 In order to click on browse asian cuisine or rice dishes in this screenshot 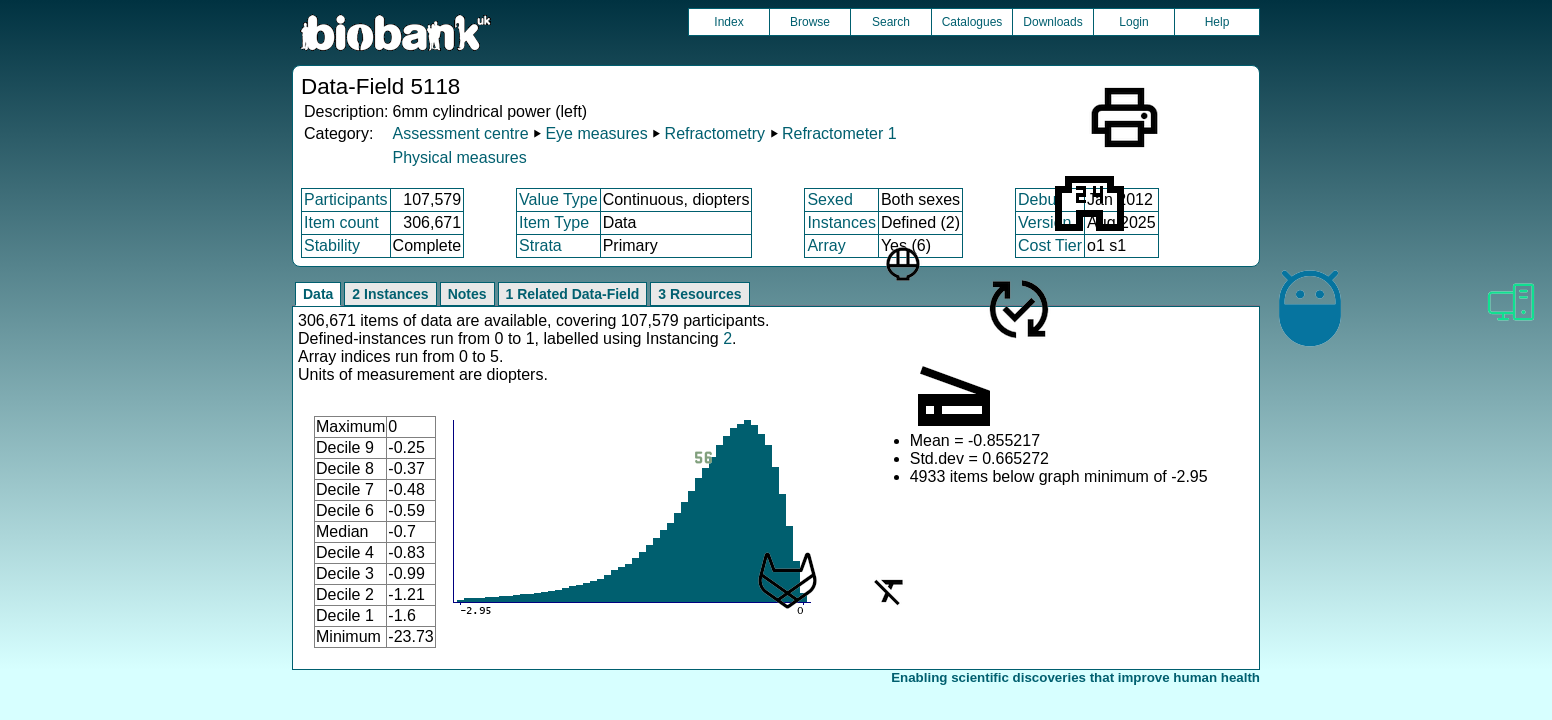, I will do `click(903, 264)`.